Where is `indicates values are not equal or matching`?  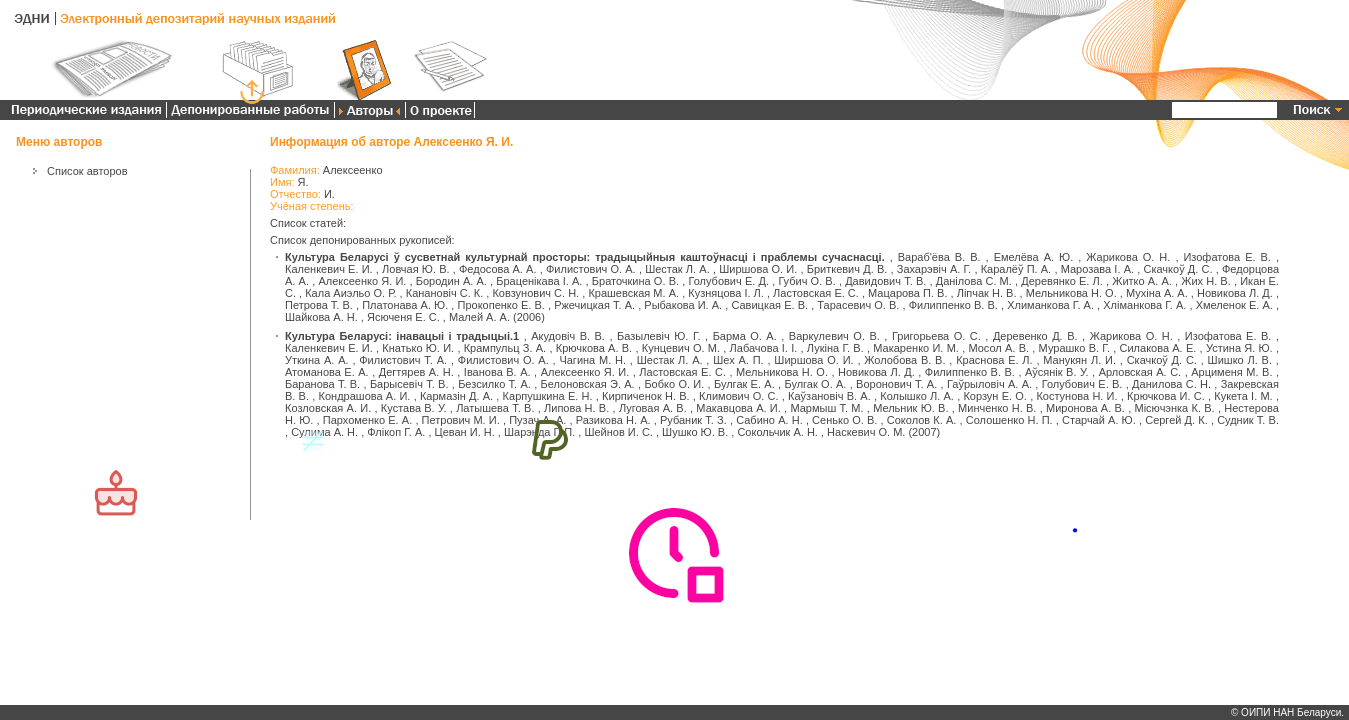 indicates values are not equal or matching is located at coordinates (313, 441).